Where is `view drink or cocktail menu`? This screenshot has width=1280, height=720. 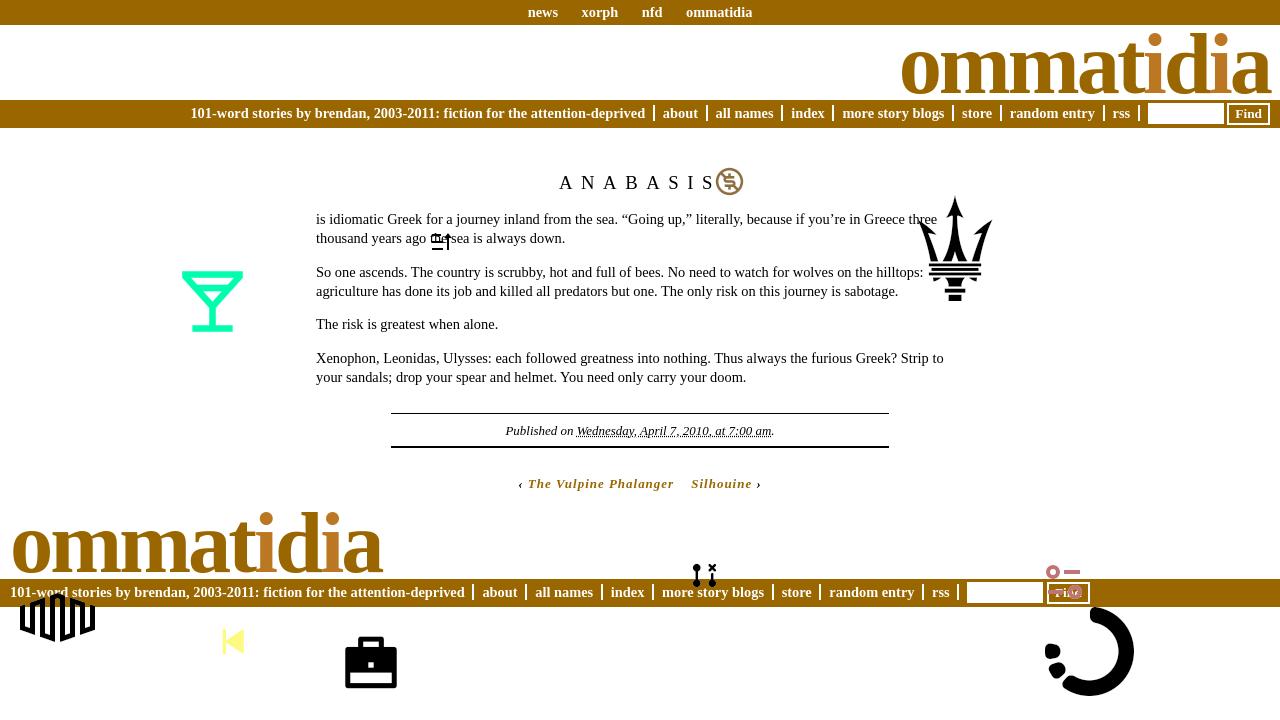
view drink or cocktail menu is located at coordinates (212, 301).